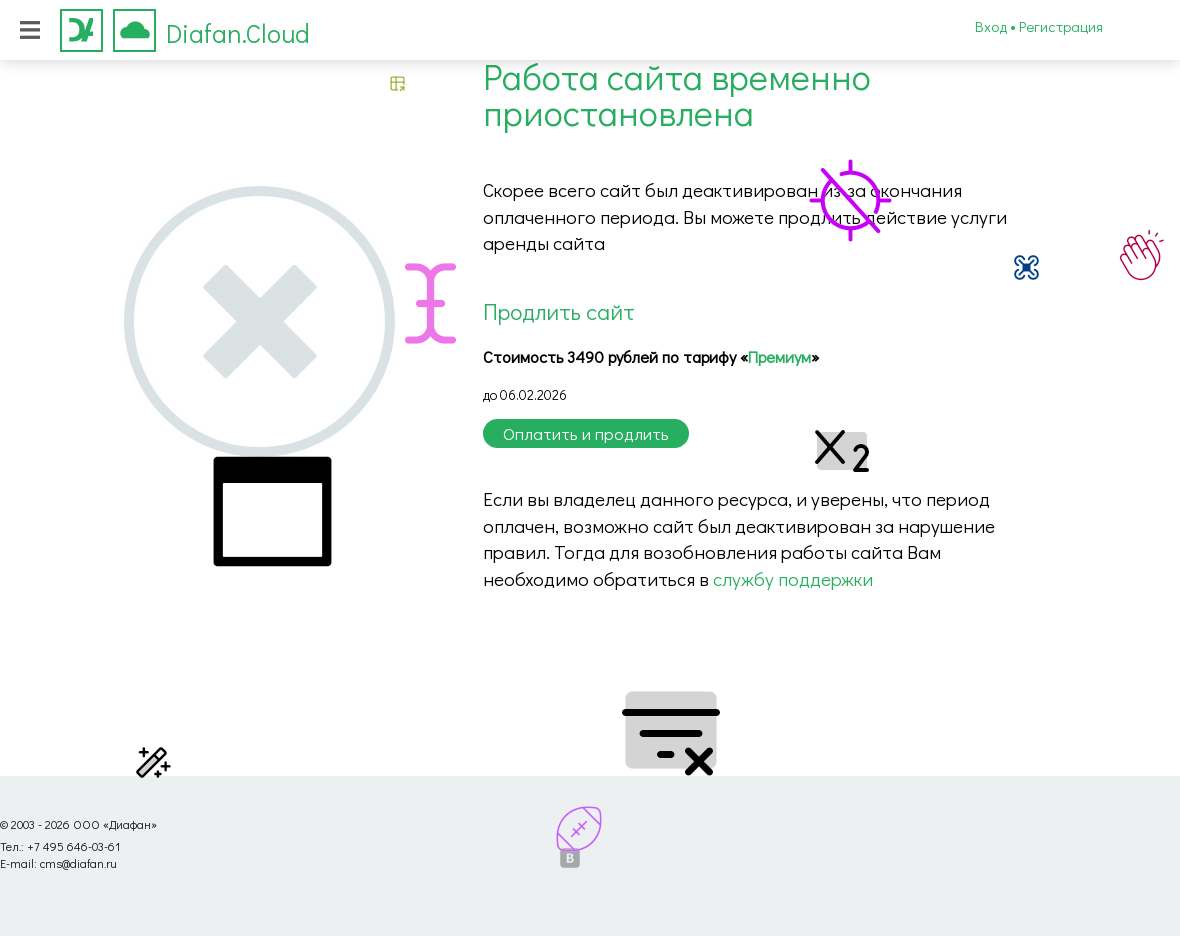  I want to click on open browser or web application, so click(272, 511).